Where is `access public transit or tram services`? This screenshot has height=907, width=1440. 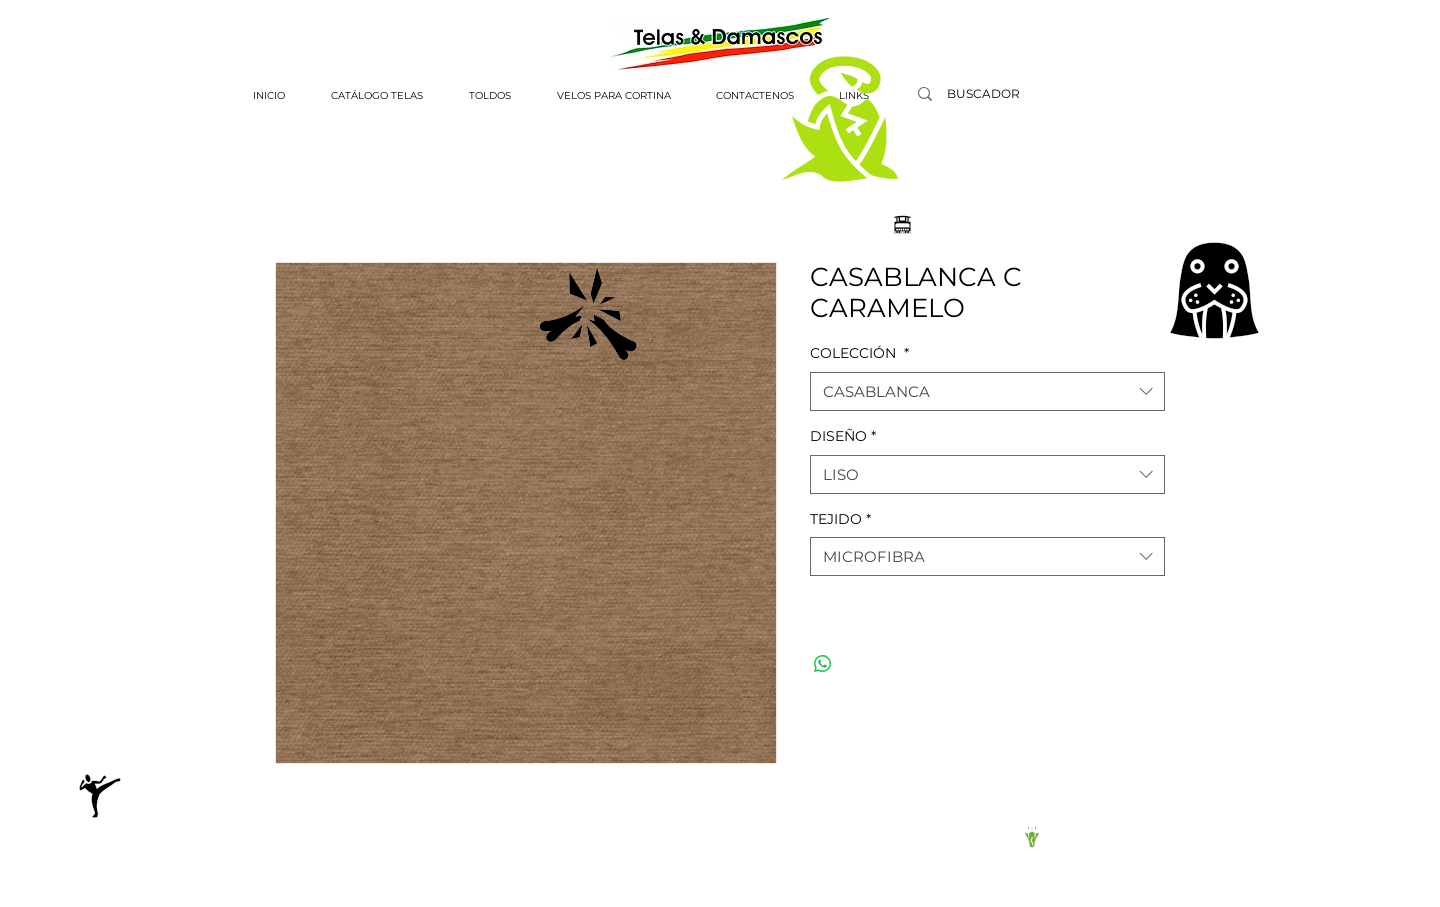 access public transit or tram services is located at coordinates (902, 224).